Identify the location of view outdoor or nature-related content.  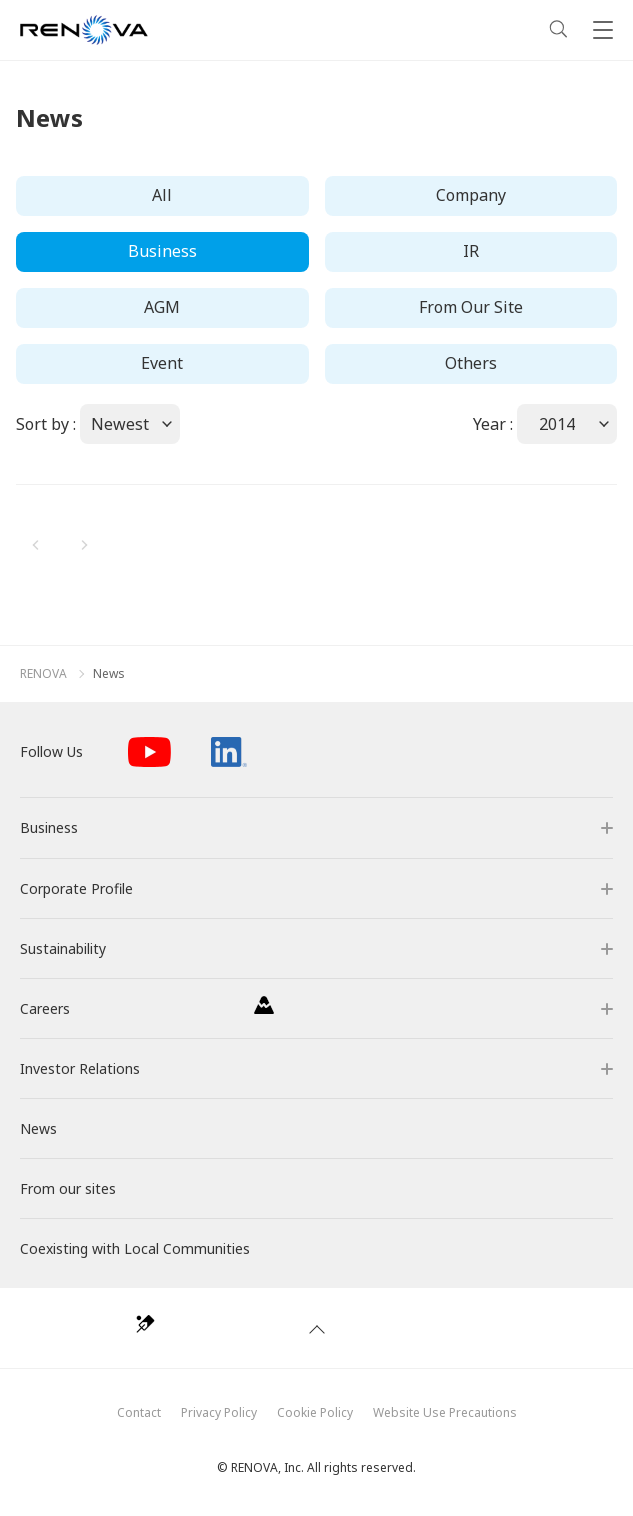
(264, 1005).